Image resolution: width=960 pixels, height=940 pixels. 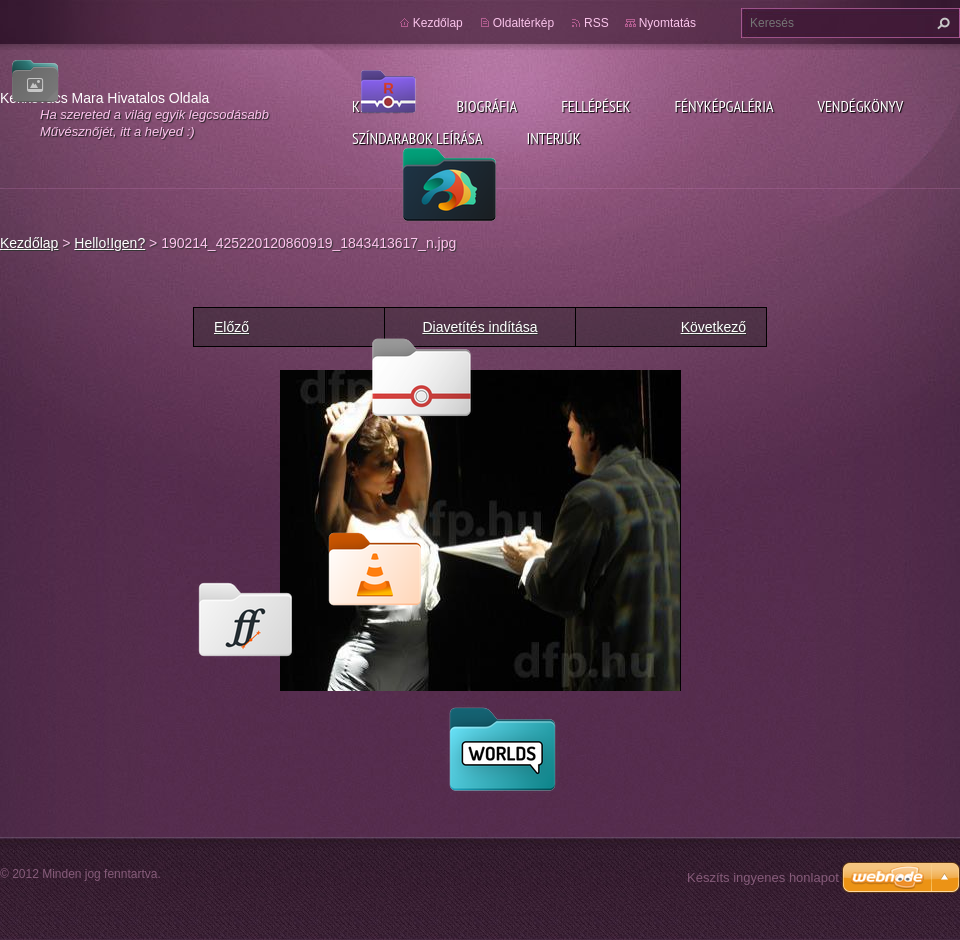 I want to click on open pokémon premier ball themed folder, so click(x=421, y=380).